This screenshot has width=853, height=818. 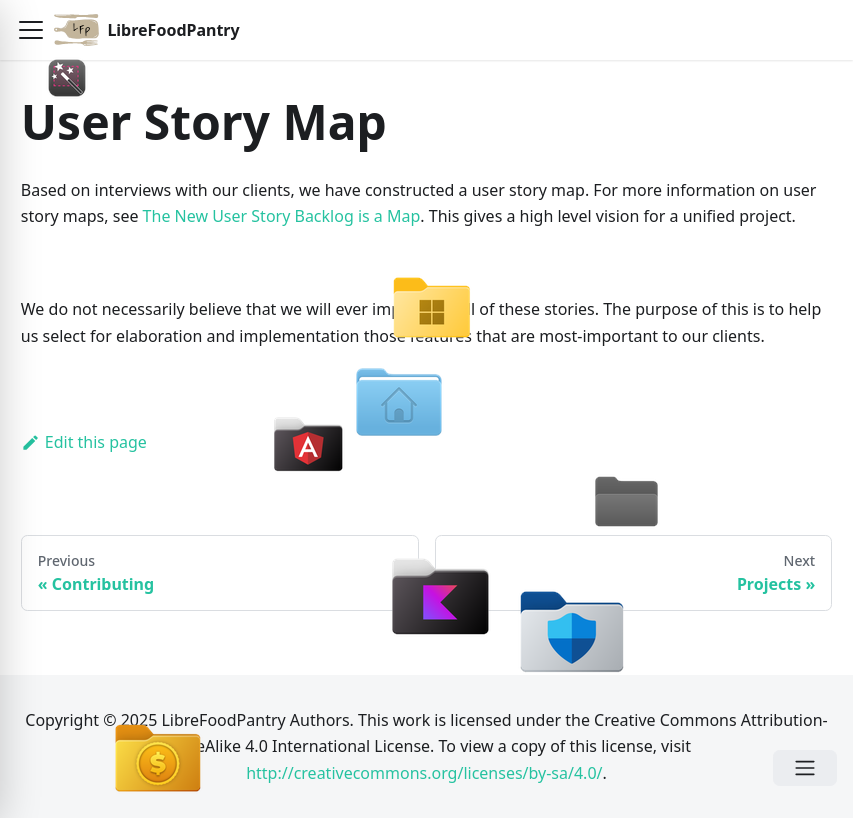 I want to click on folder containing Angular project files, so click(x=308, y=446).